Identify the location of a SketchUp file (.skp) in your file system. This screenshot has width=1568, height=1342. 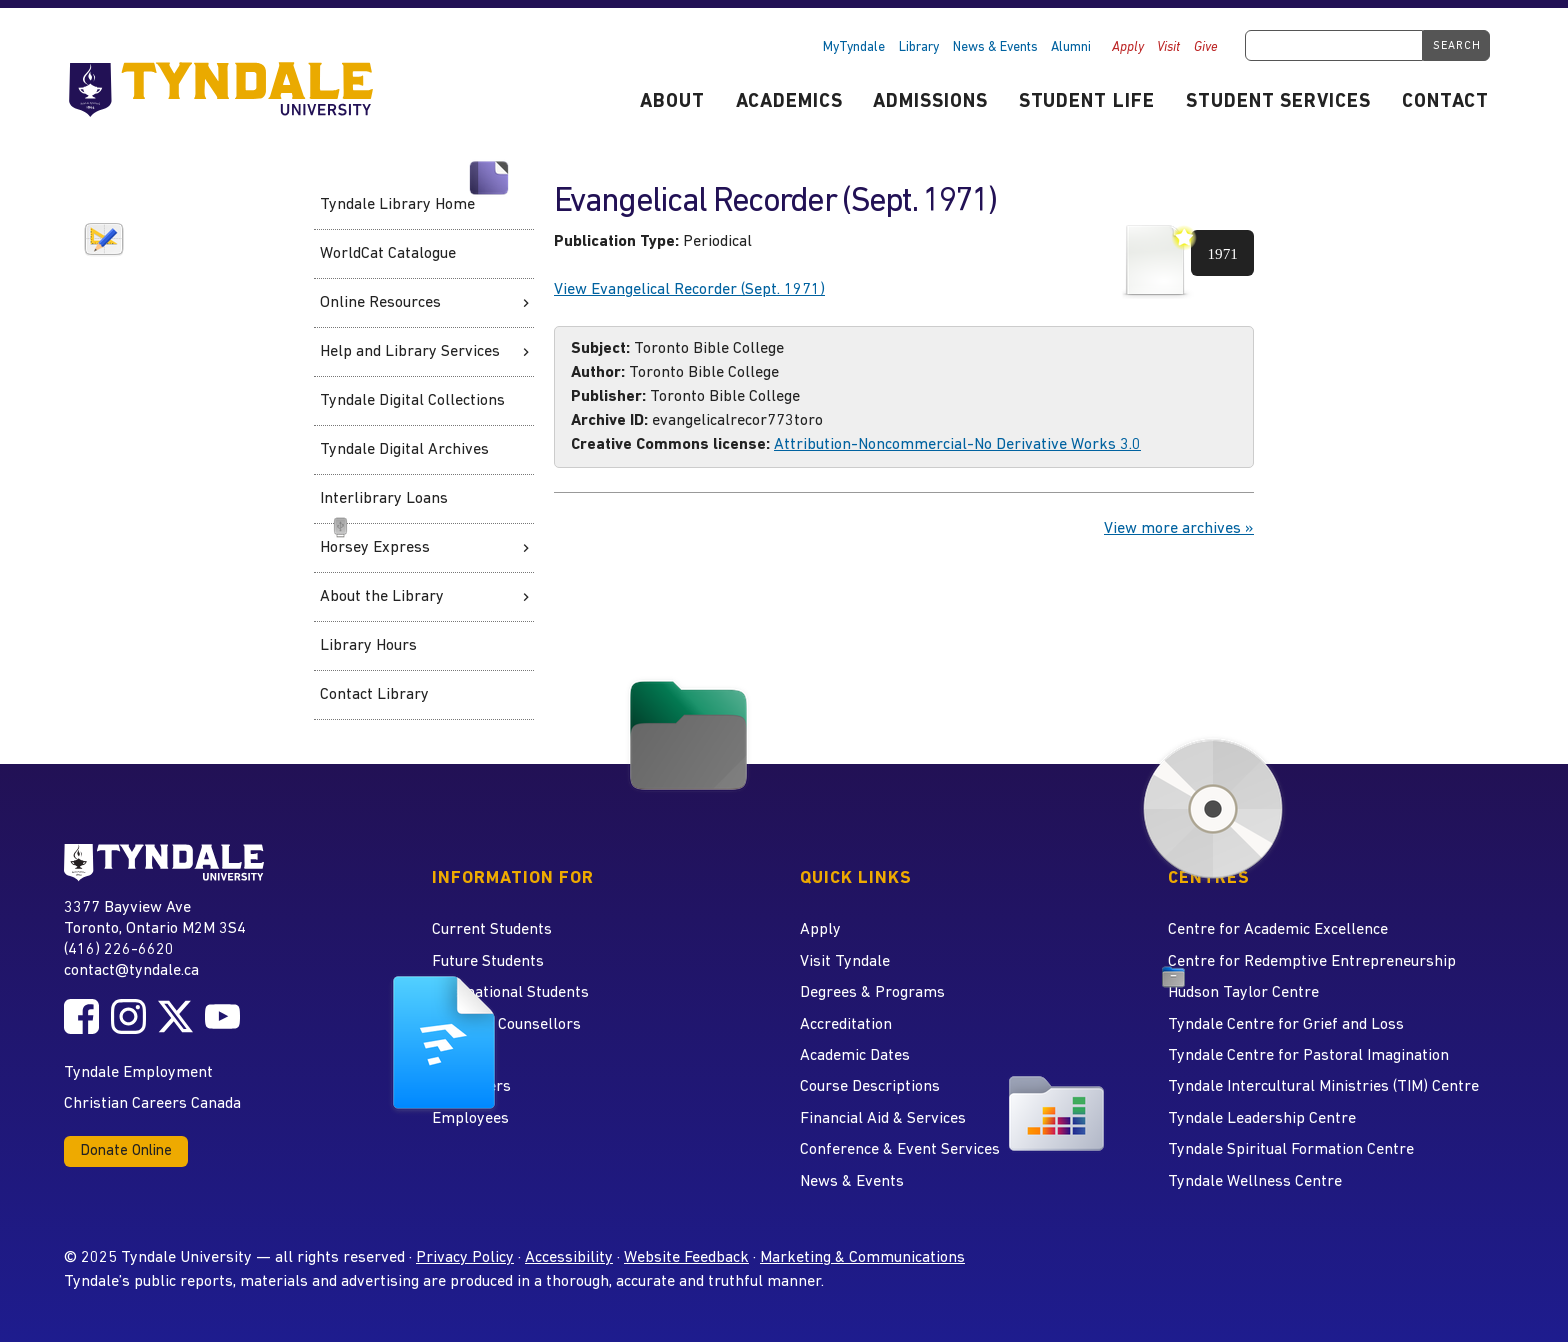
(444, 1045).